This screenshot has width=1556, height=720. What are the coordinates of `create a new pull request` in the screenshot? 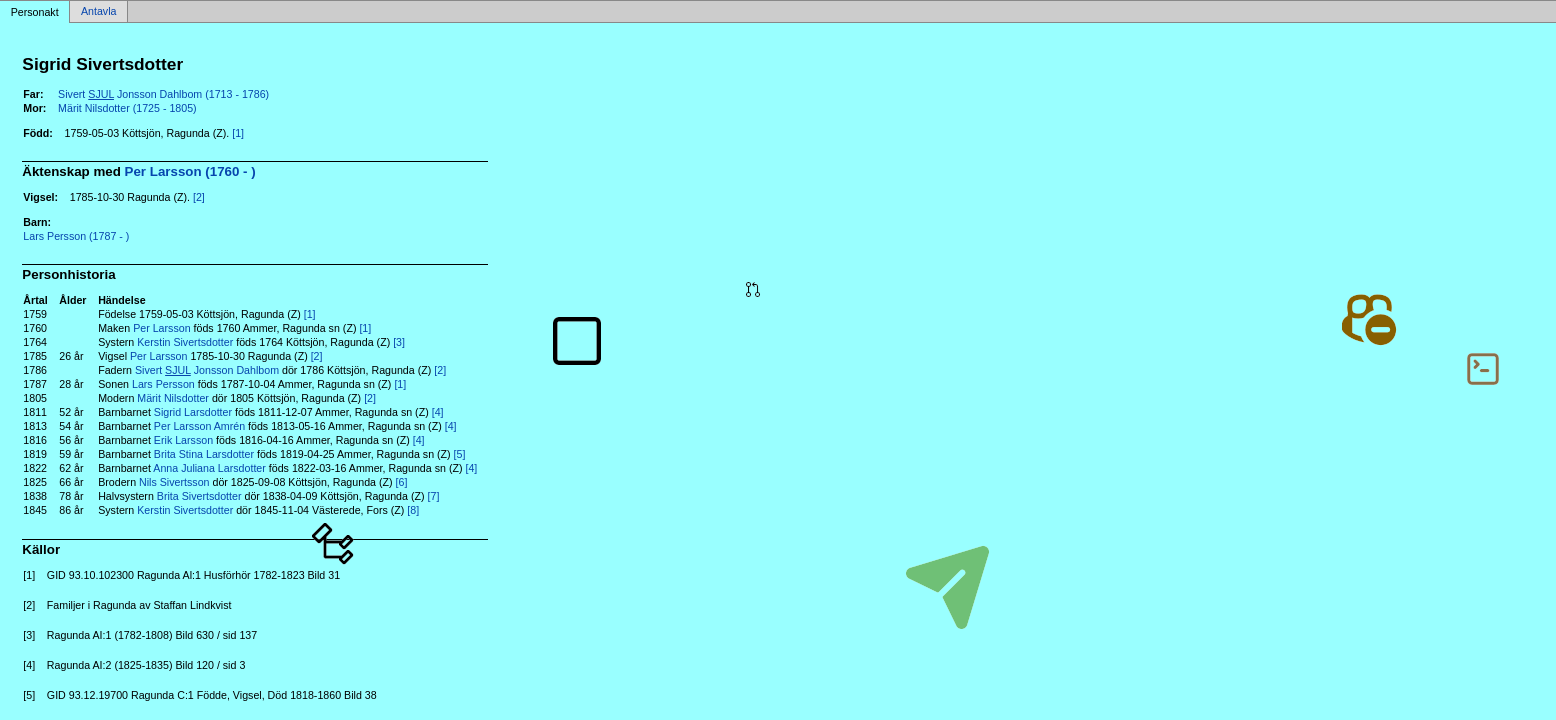 It's located at (753, 289).